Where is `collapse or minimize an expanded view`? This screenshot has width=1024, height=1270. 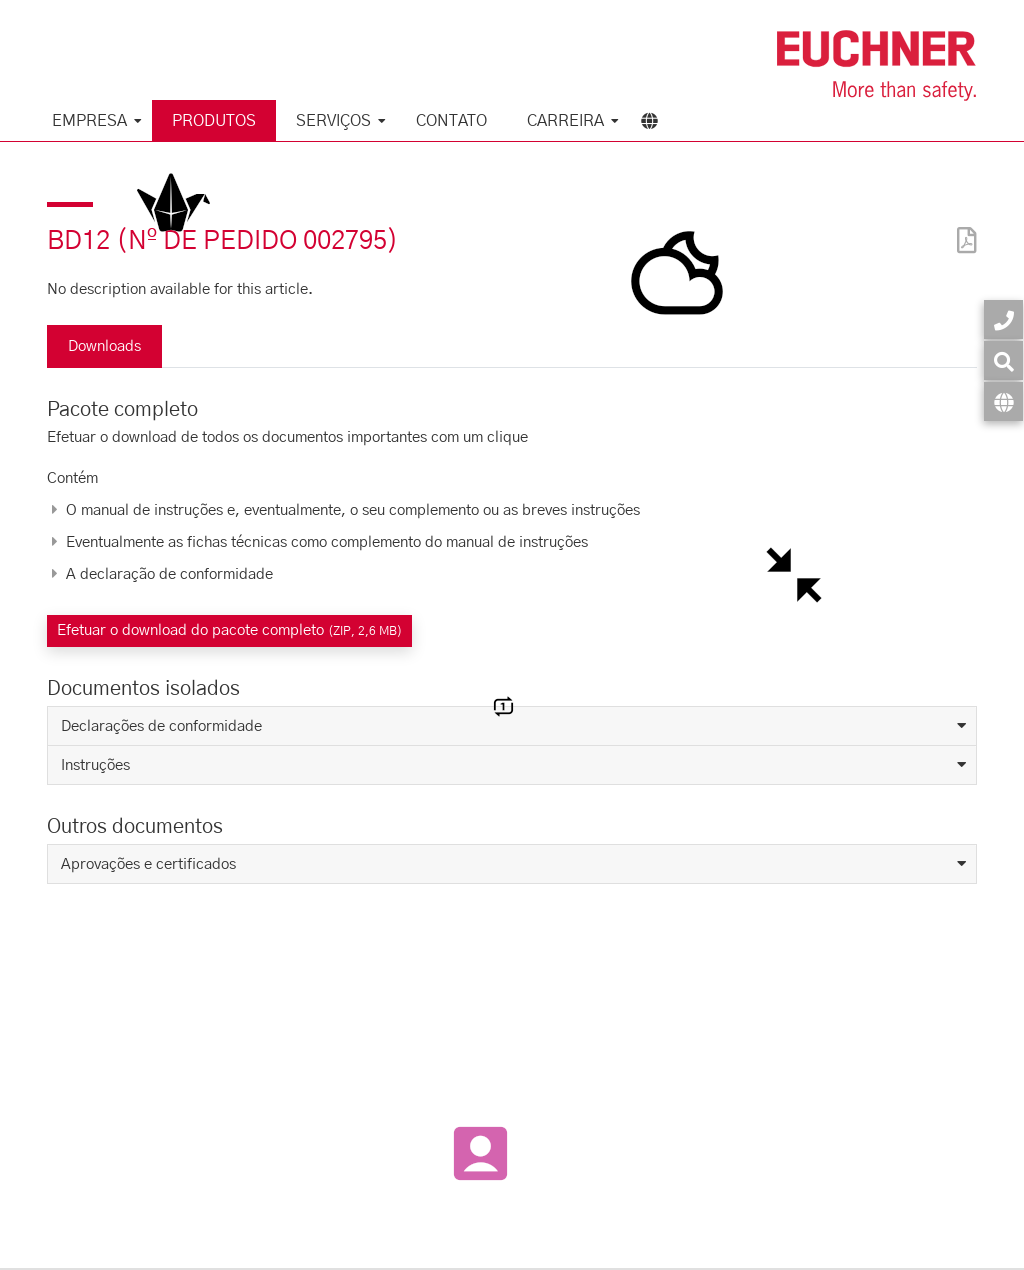
collapse or minimize an expanded view is located at coordinates (794, 575).